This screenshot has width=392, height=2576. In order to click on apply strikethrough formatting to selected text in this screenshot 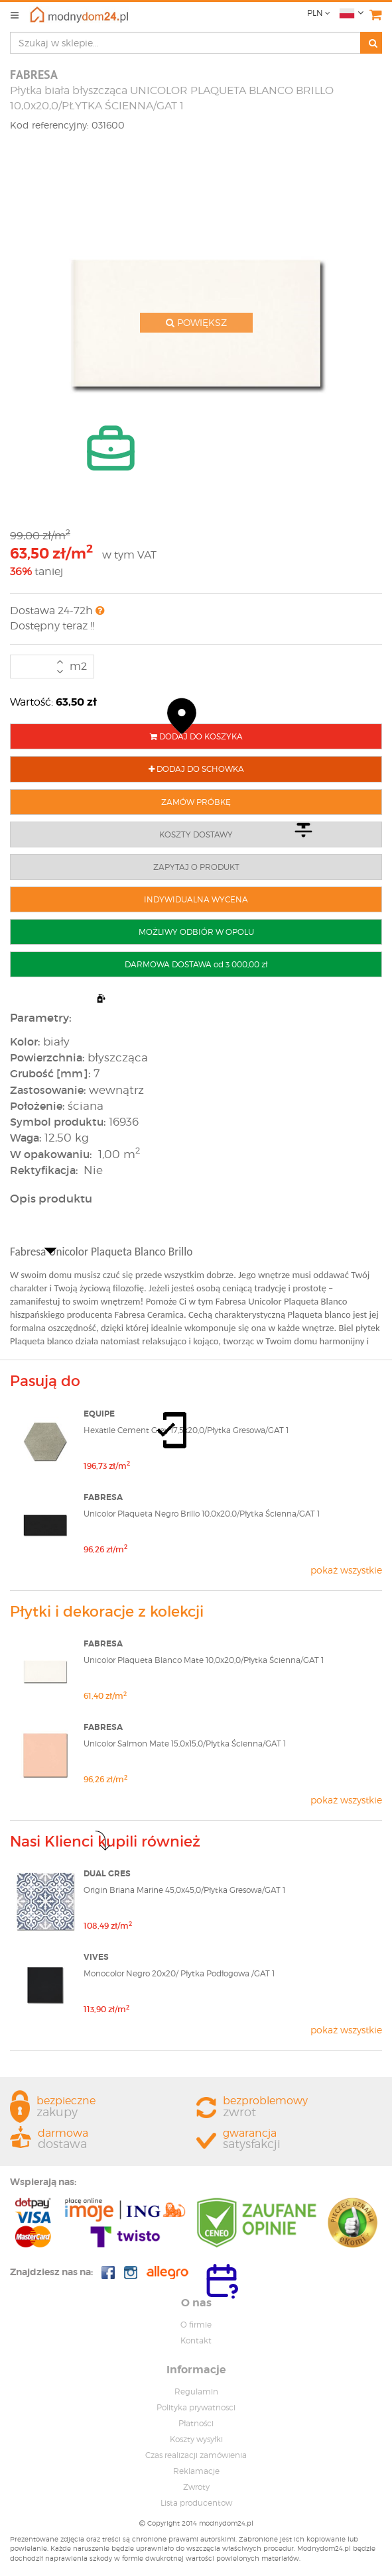, I will do `click(303, 830)`.